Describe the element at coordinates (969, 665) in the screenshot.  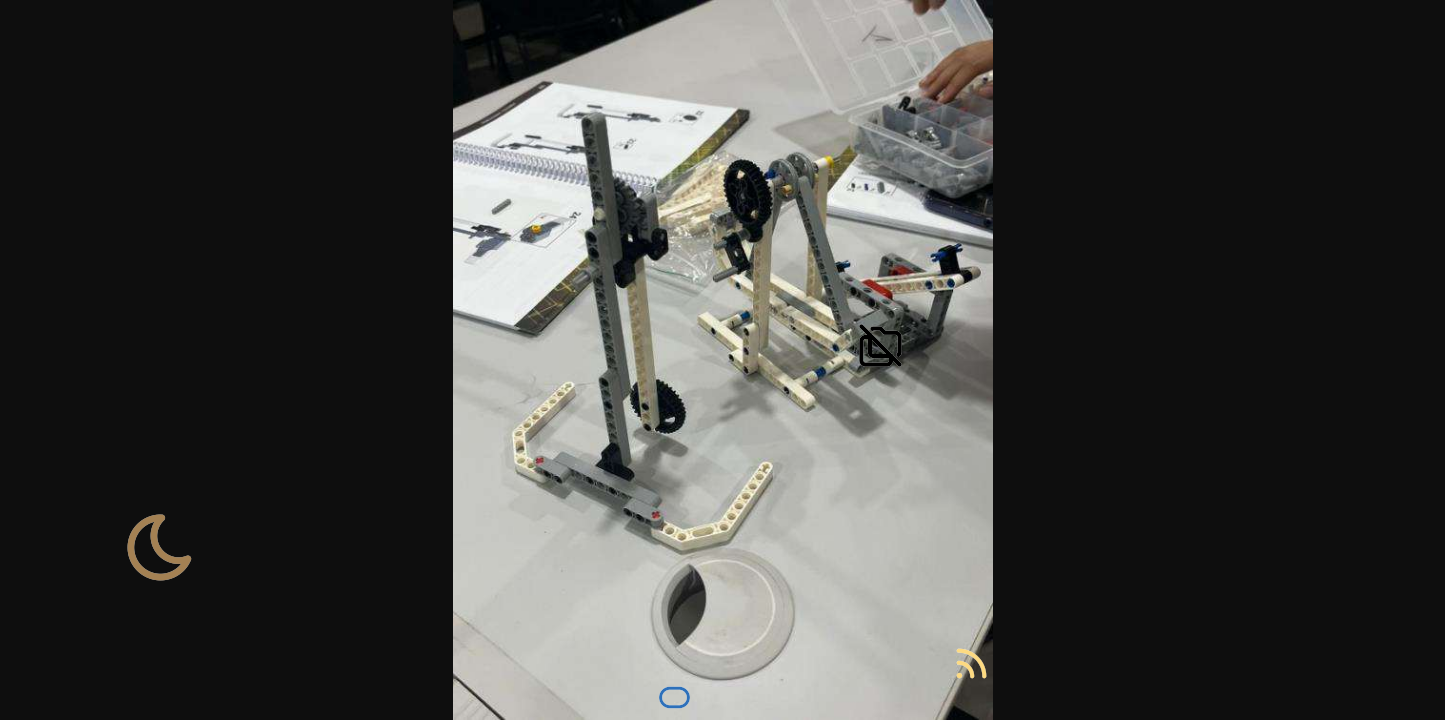
I see `subscribe to RSS feed` at that location.